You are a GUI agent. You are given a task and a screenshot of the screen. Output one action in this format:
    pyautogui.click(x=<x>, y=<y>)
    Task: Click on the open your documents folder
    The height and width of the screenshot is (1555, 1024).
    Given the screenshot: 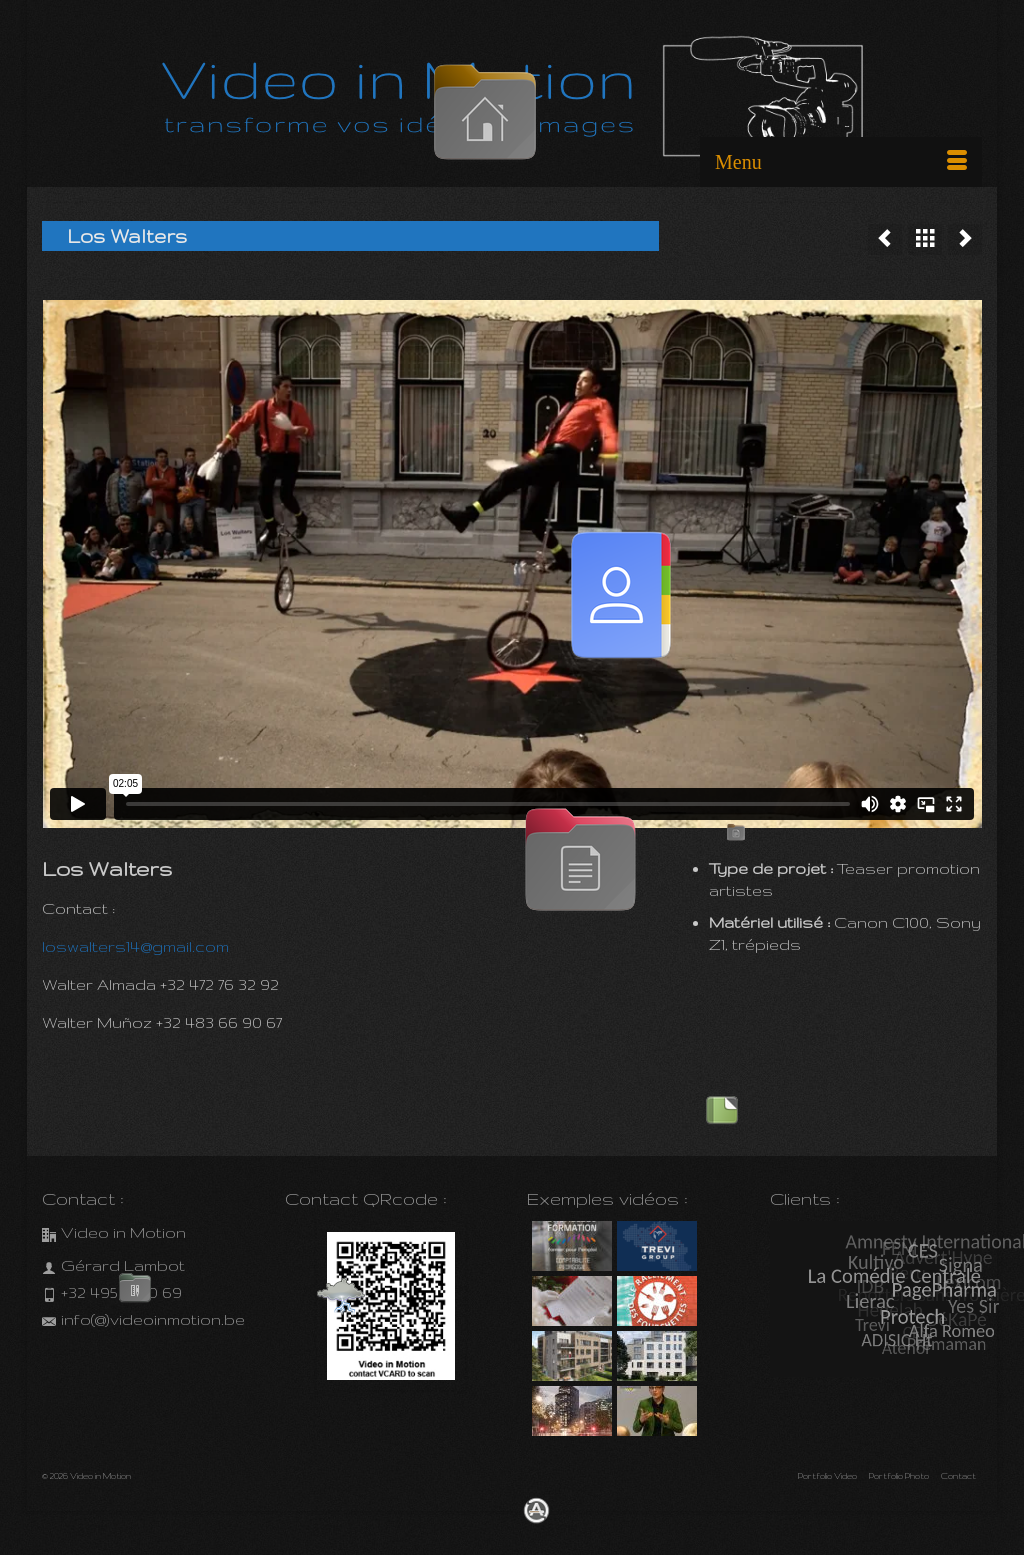 What is the action you would take?
    pyautogui.click(x=580, y=859)
    